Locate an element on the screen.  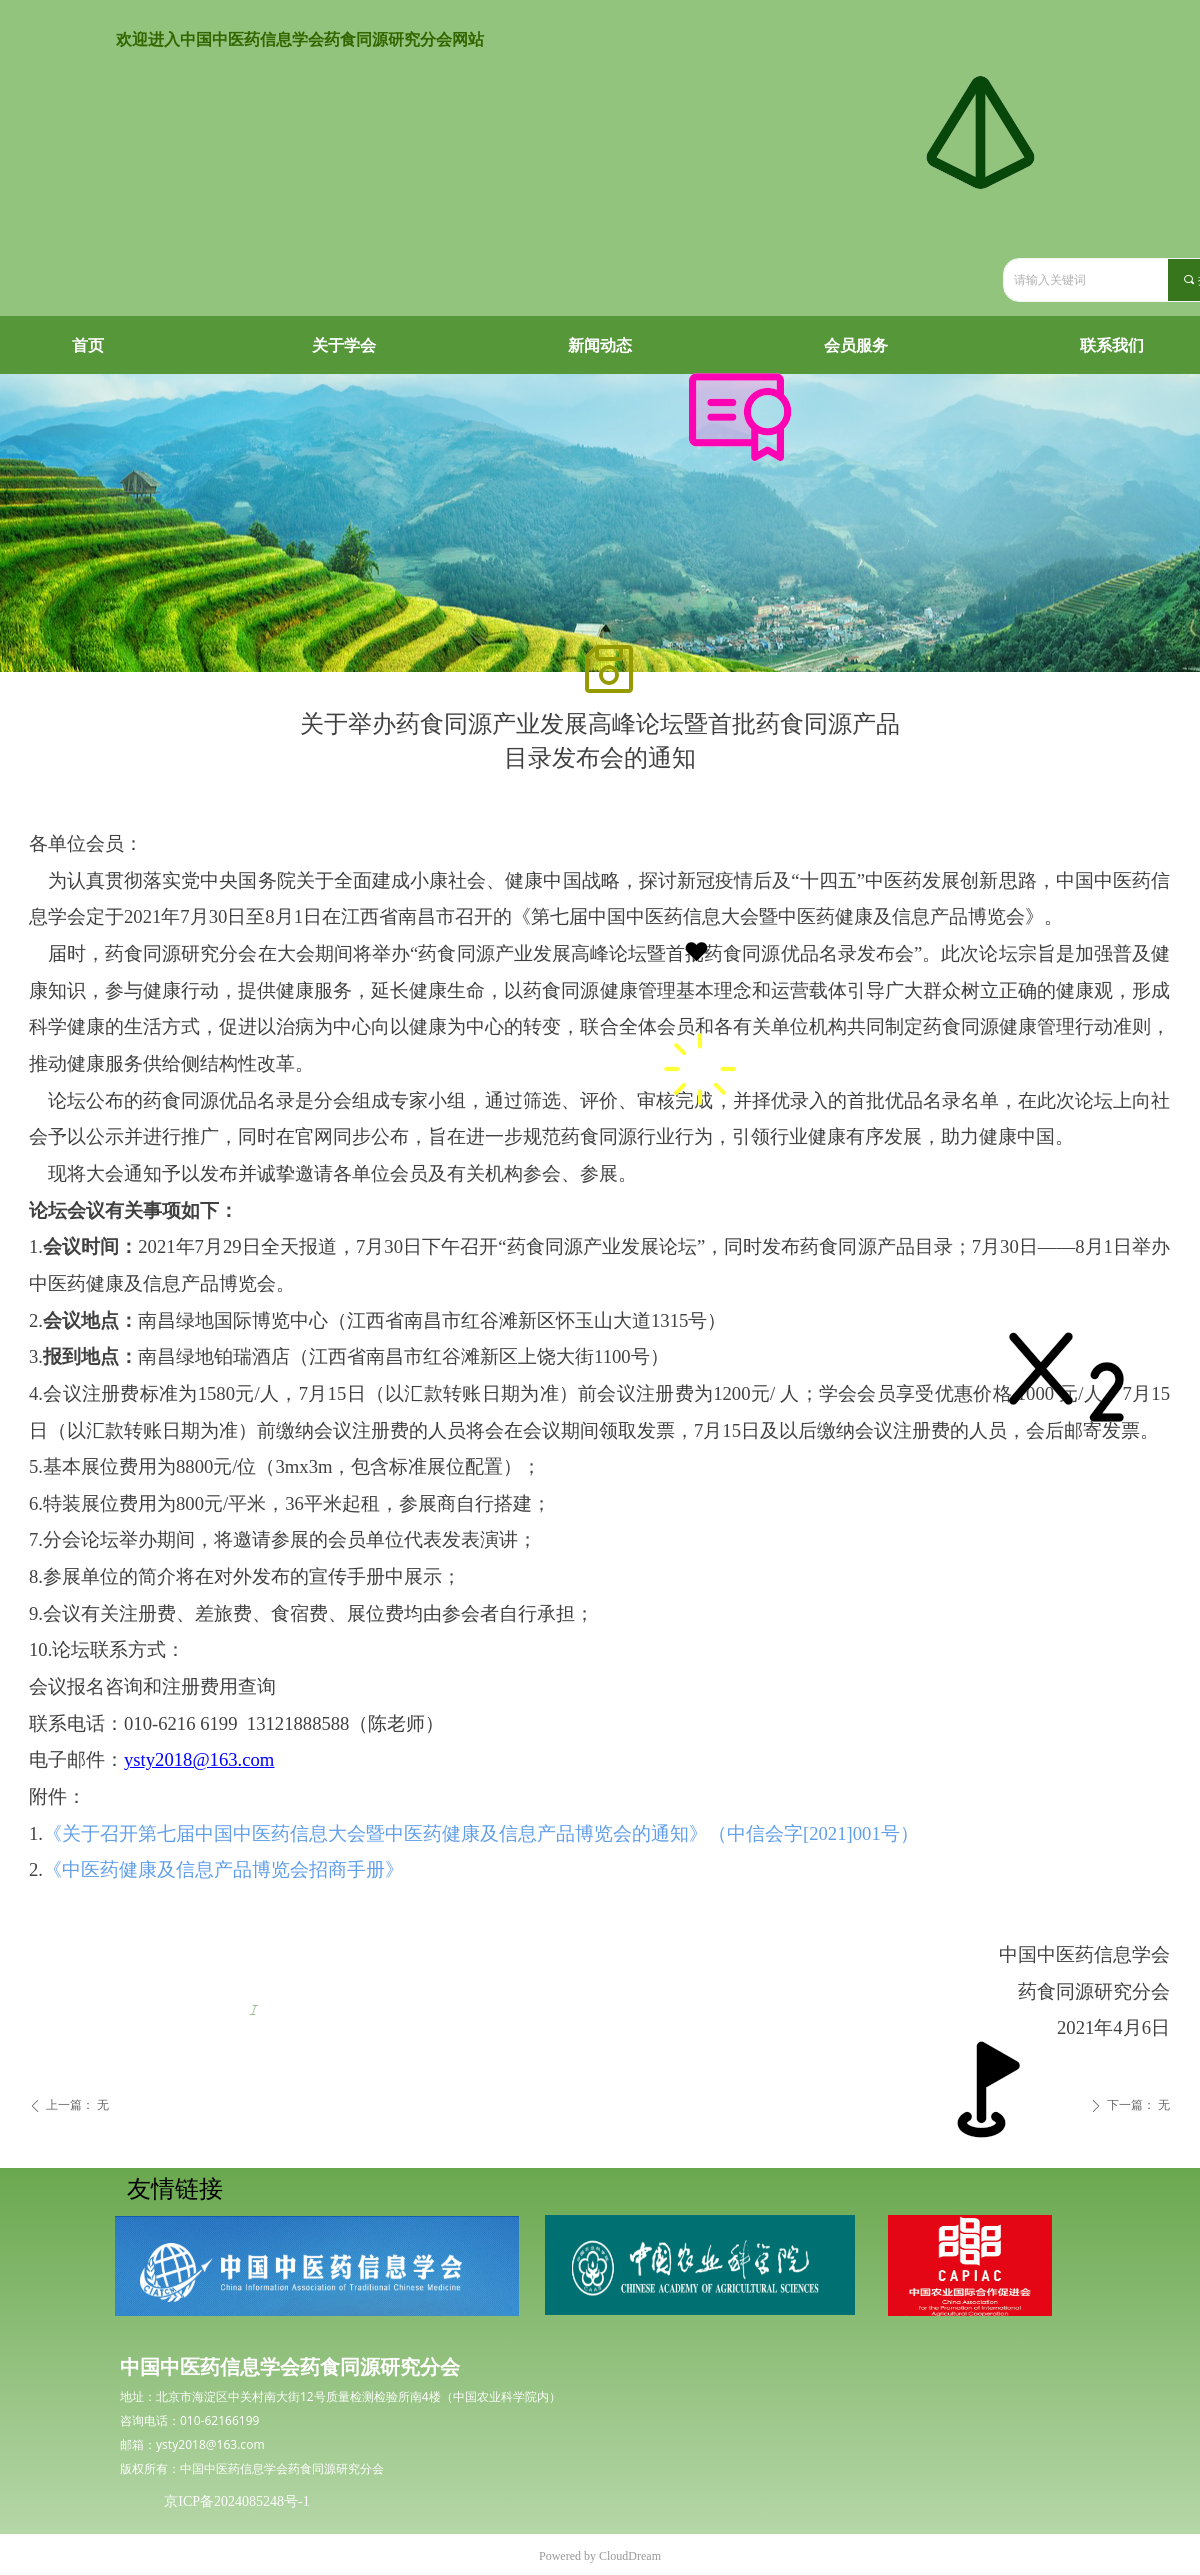
indicates content is loading is located at coordinates (700, 1069).